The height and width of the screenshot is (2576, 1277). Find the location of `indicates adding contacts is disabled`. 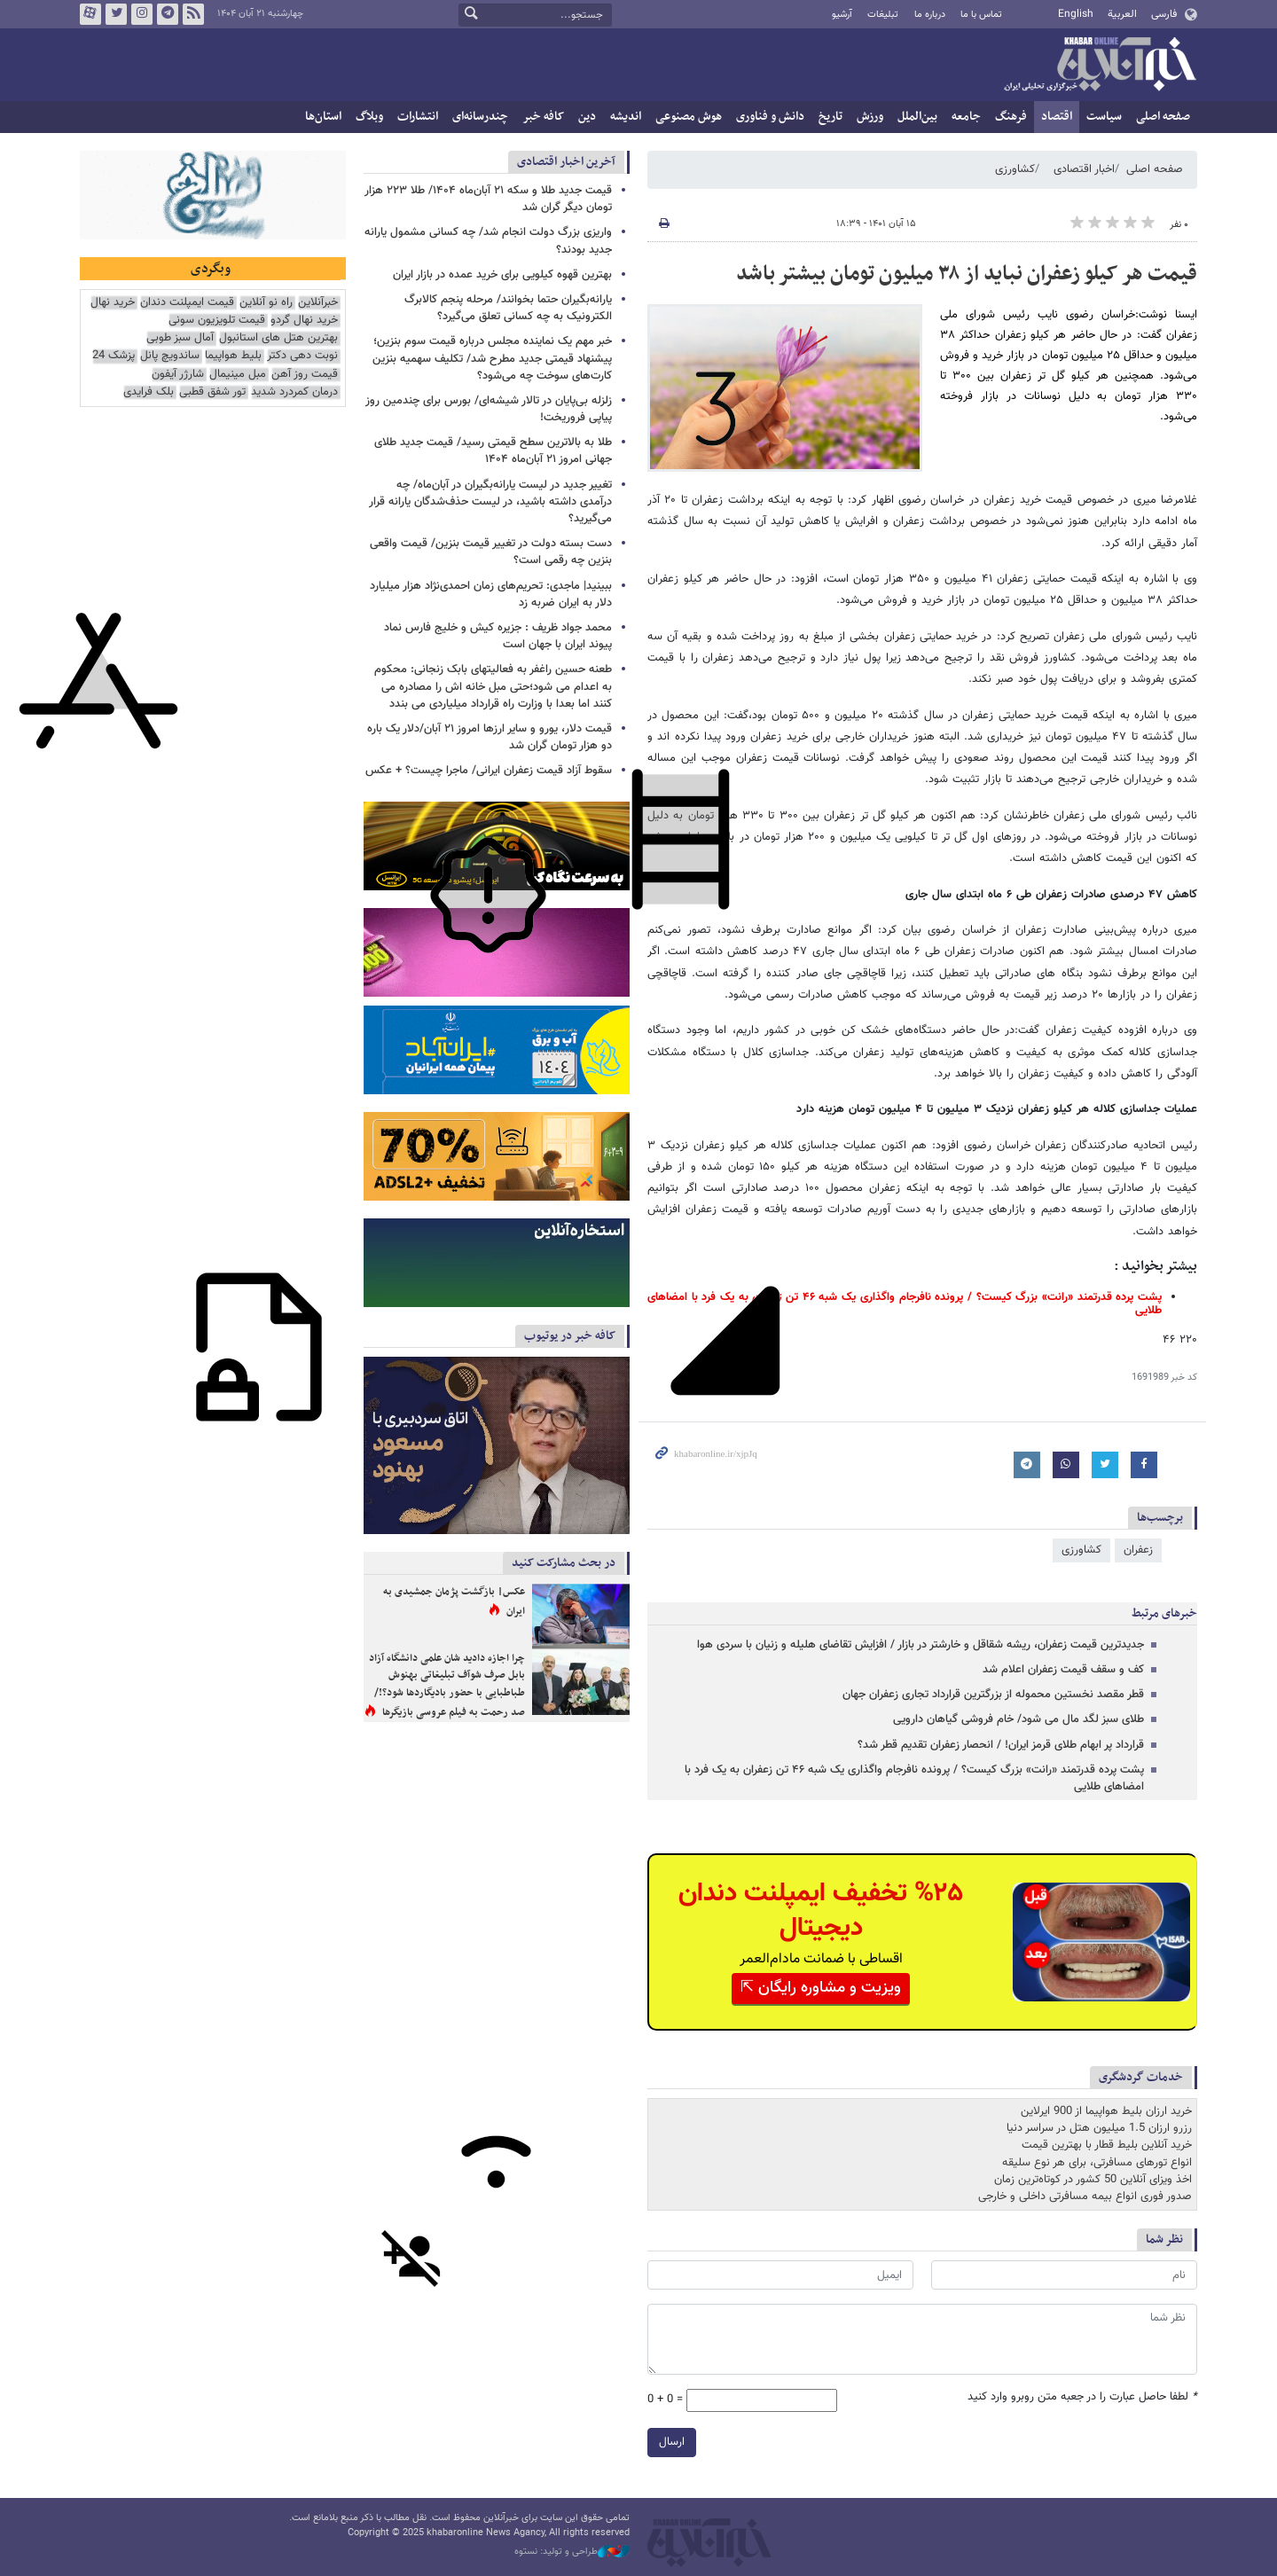

indicates adding contacts is disabled is located at coordinates (411, 2256).